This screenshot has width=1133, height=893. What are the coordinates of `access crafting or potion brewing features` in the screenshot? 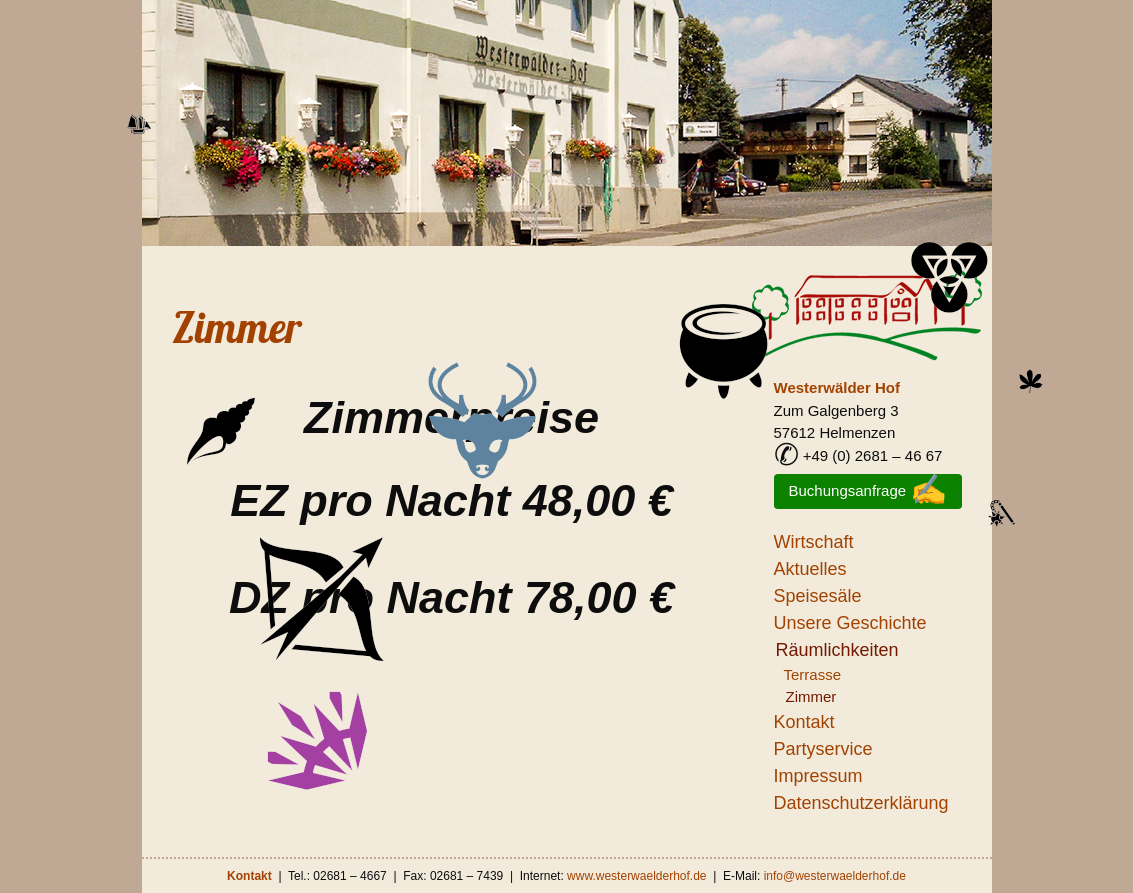 It's located at (723, 351).